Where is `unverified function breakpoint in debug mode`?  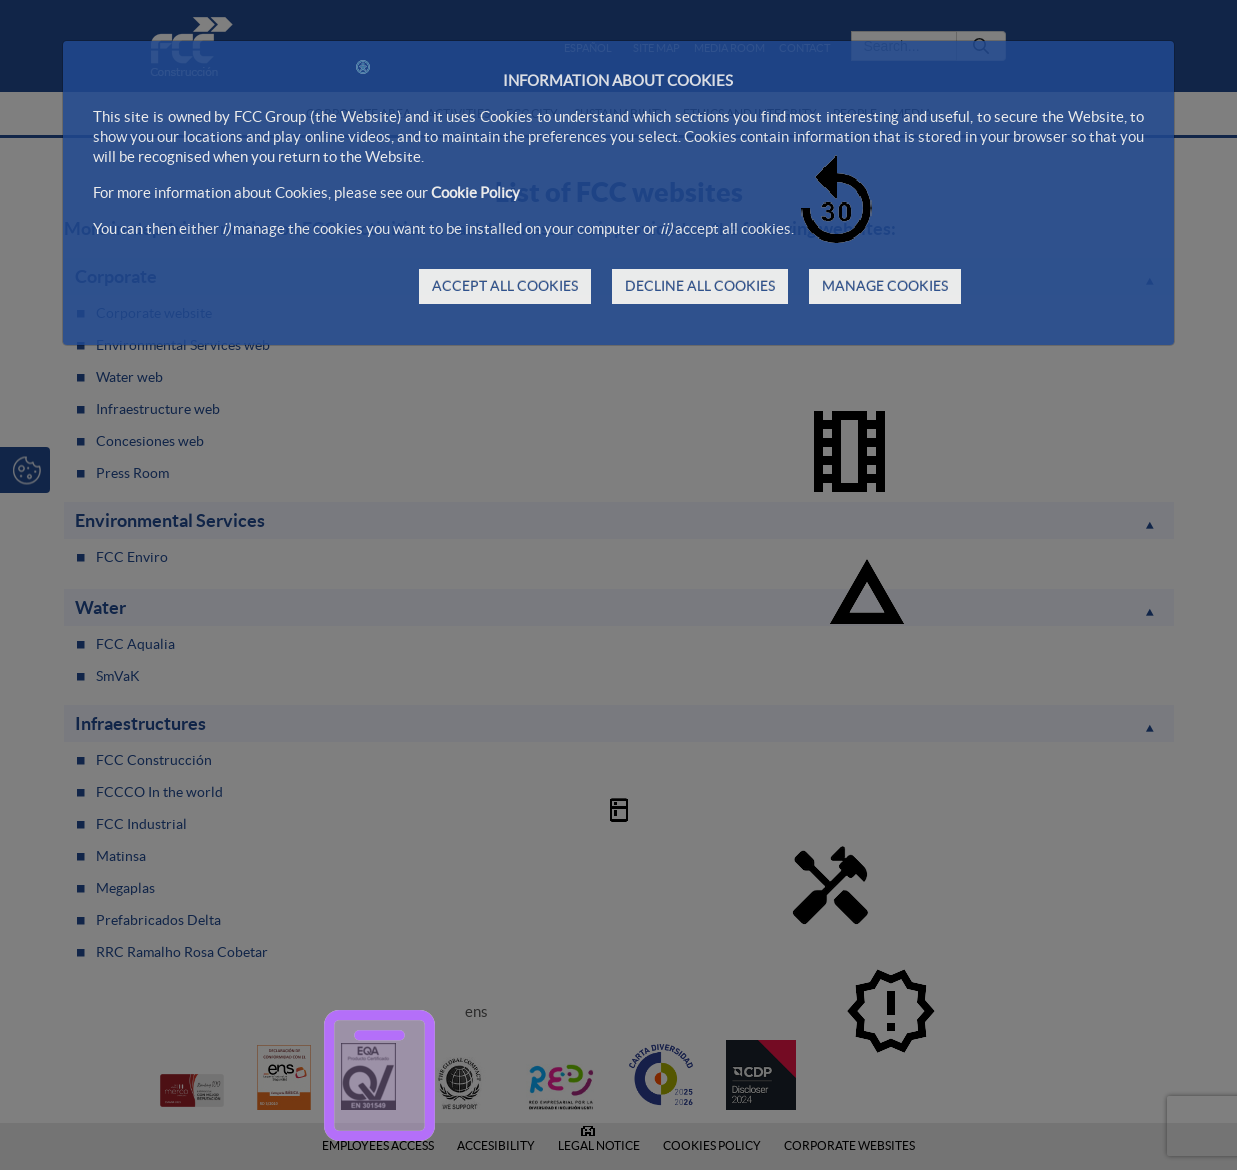 unverified function breakpoint in debug mode is located at coordinates (867, 596).